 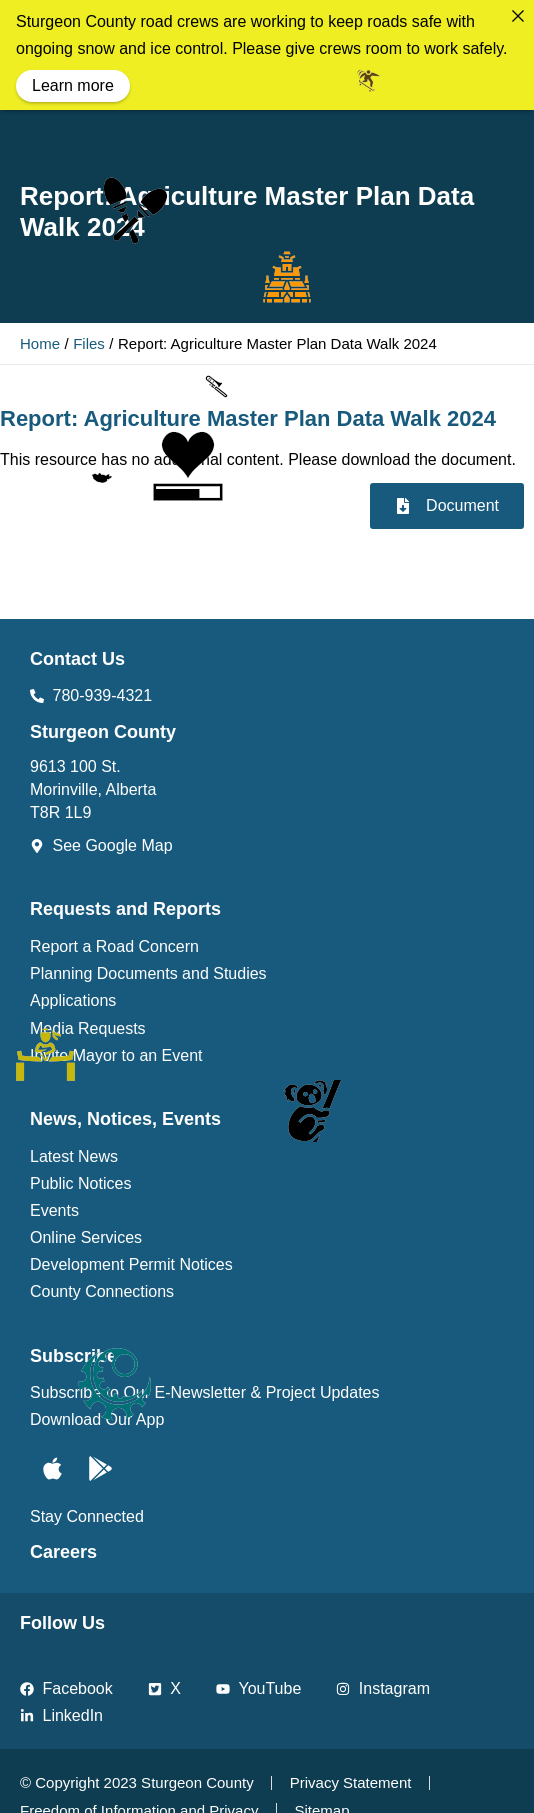 What do you see at coordinates (216, 386) in the screenshot?
I see `access brass instrument sounds or samples` at bounding box center [216, 386].